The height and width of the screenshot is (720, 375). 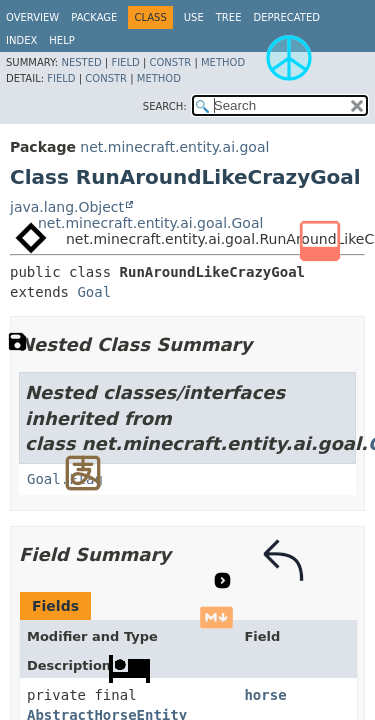 What do you see at coordinates (216, 617) in the screenshot?
I see `indicates markdown formatting is supported` at bounding box center [216, 617].